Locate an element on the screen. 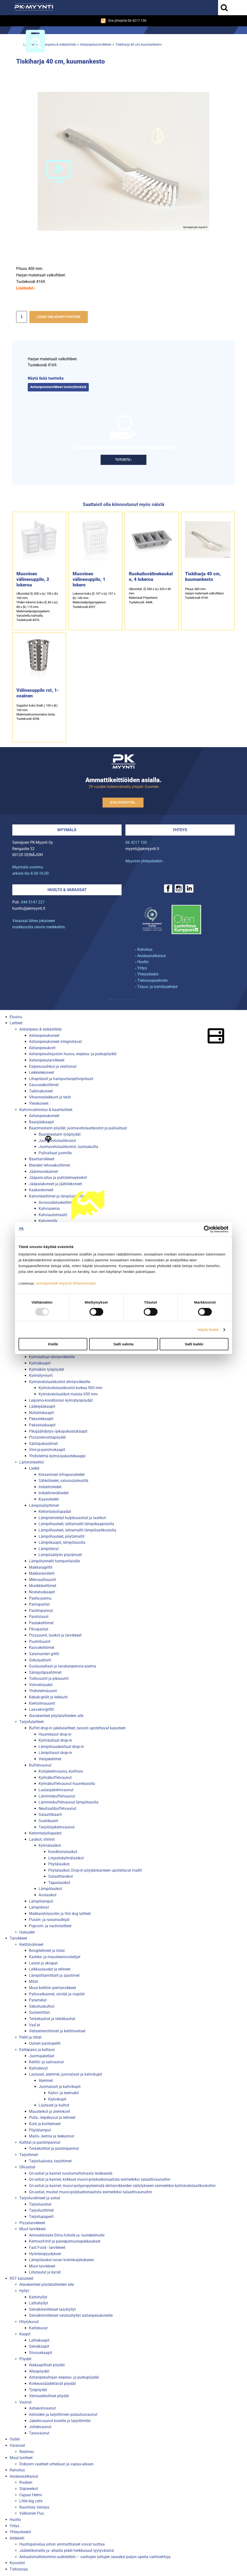 The image size is (247, 2576). access storage drives or disk management is located at coordinates (216, 1036).